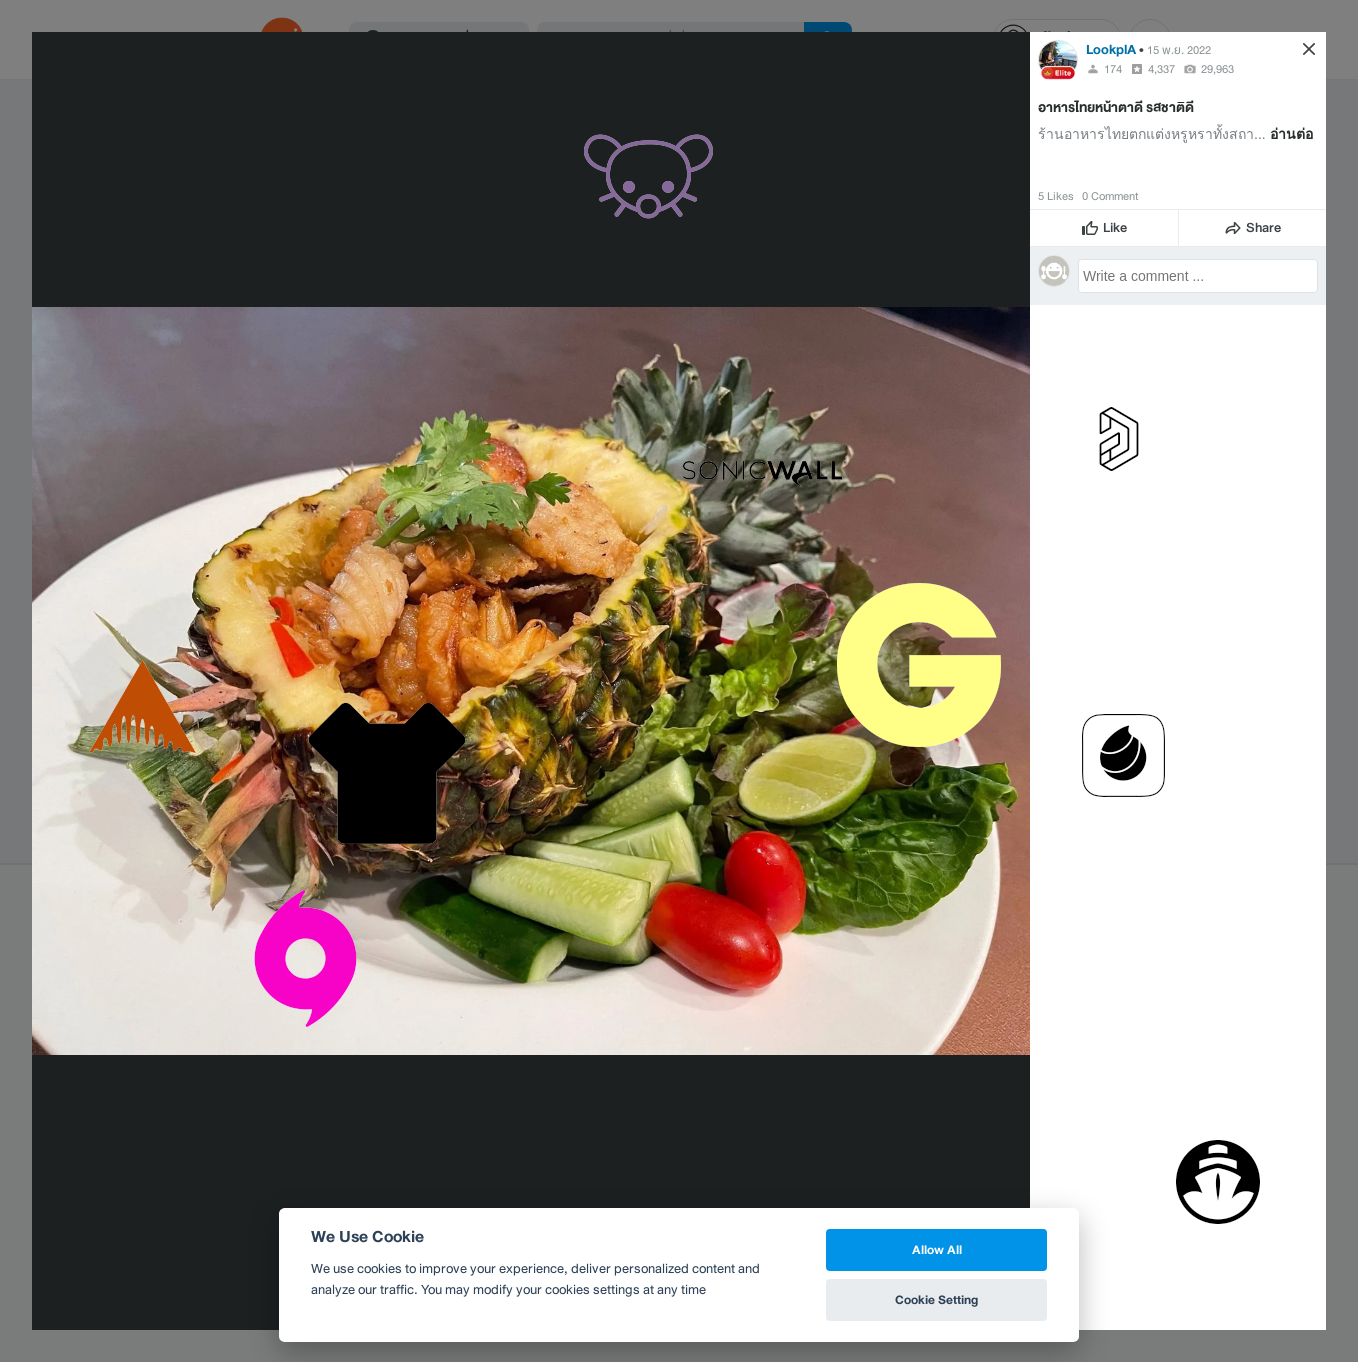 This screenshot has width=1358, height=1362. Describe the element at coordinates (648, 176) in the screenshot. I see `open the Lemmy app` at that location.